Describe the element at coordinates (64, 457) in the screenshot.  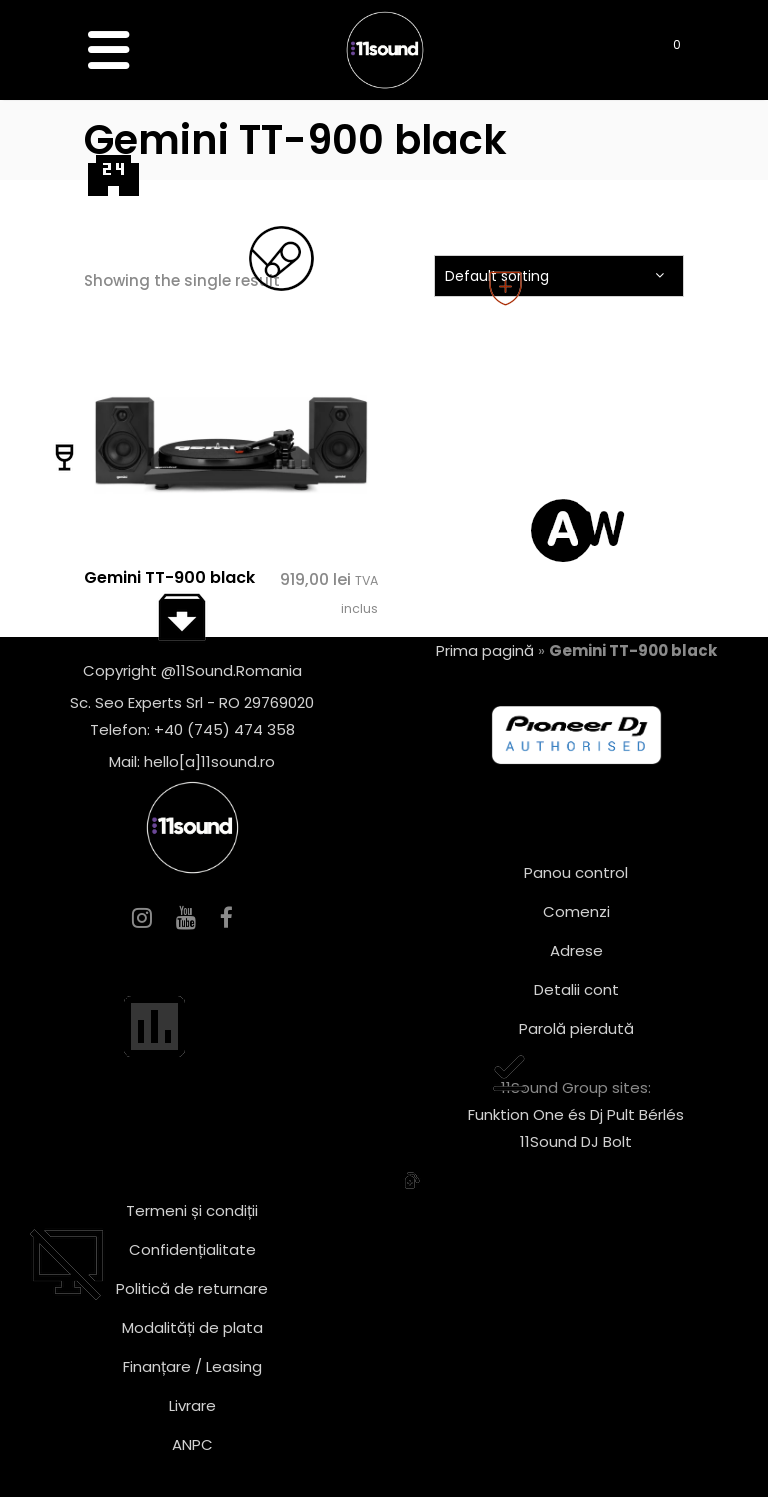
I see `find nearby wine bars or restaurants` at that location.